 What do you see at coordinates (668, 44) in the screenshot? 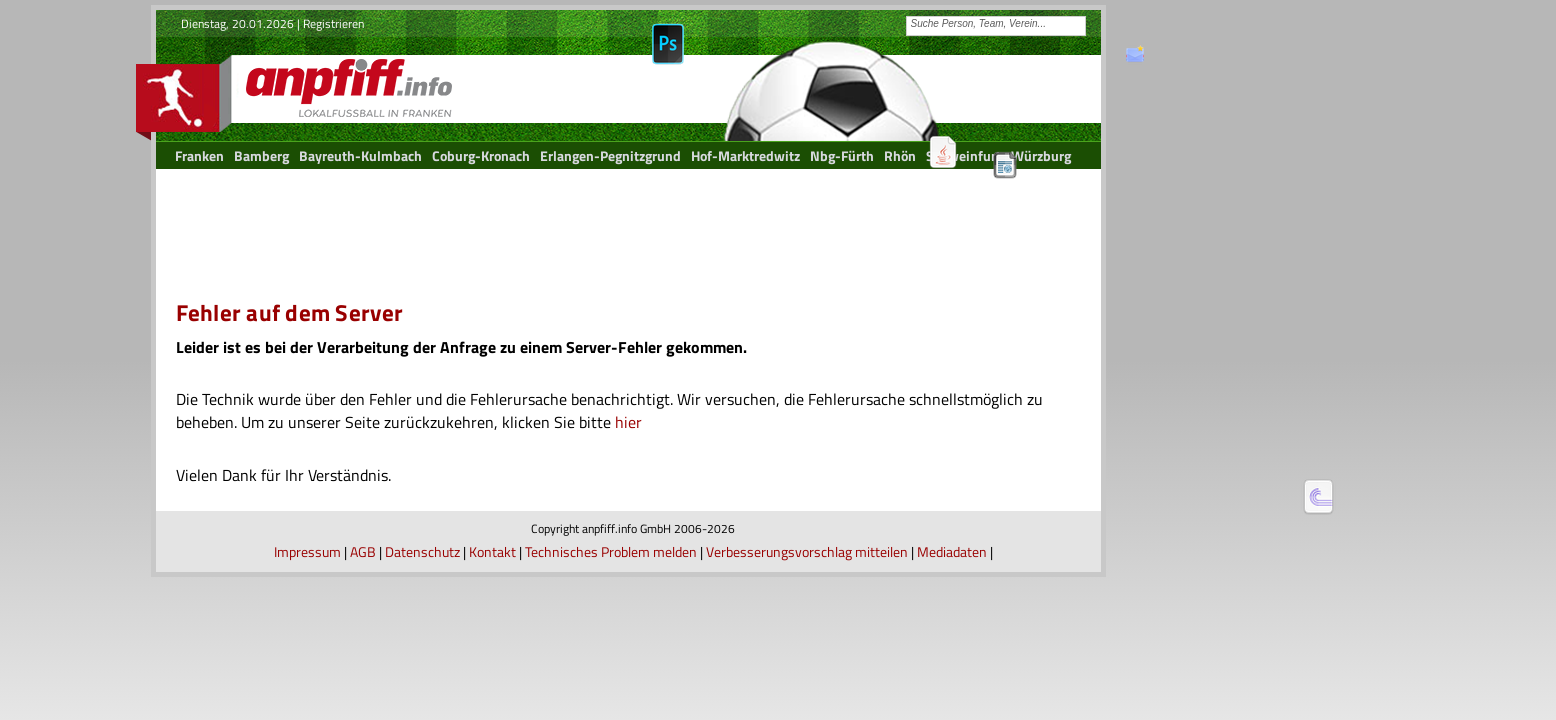
I see `adobe photoshop file type indicator` at bounding box center [668, 44].